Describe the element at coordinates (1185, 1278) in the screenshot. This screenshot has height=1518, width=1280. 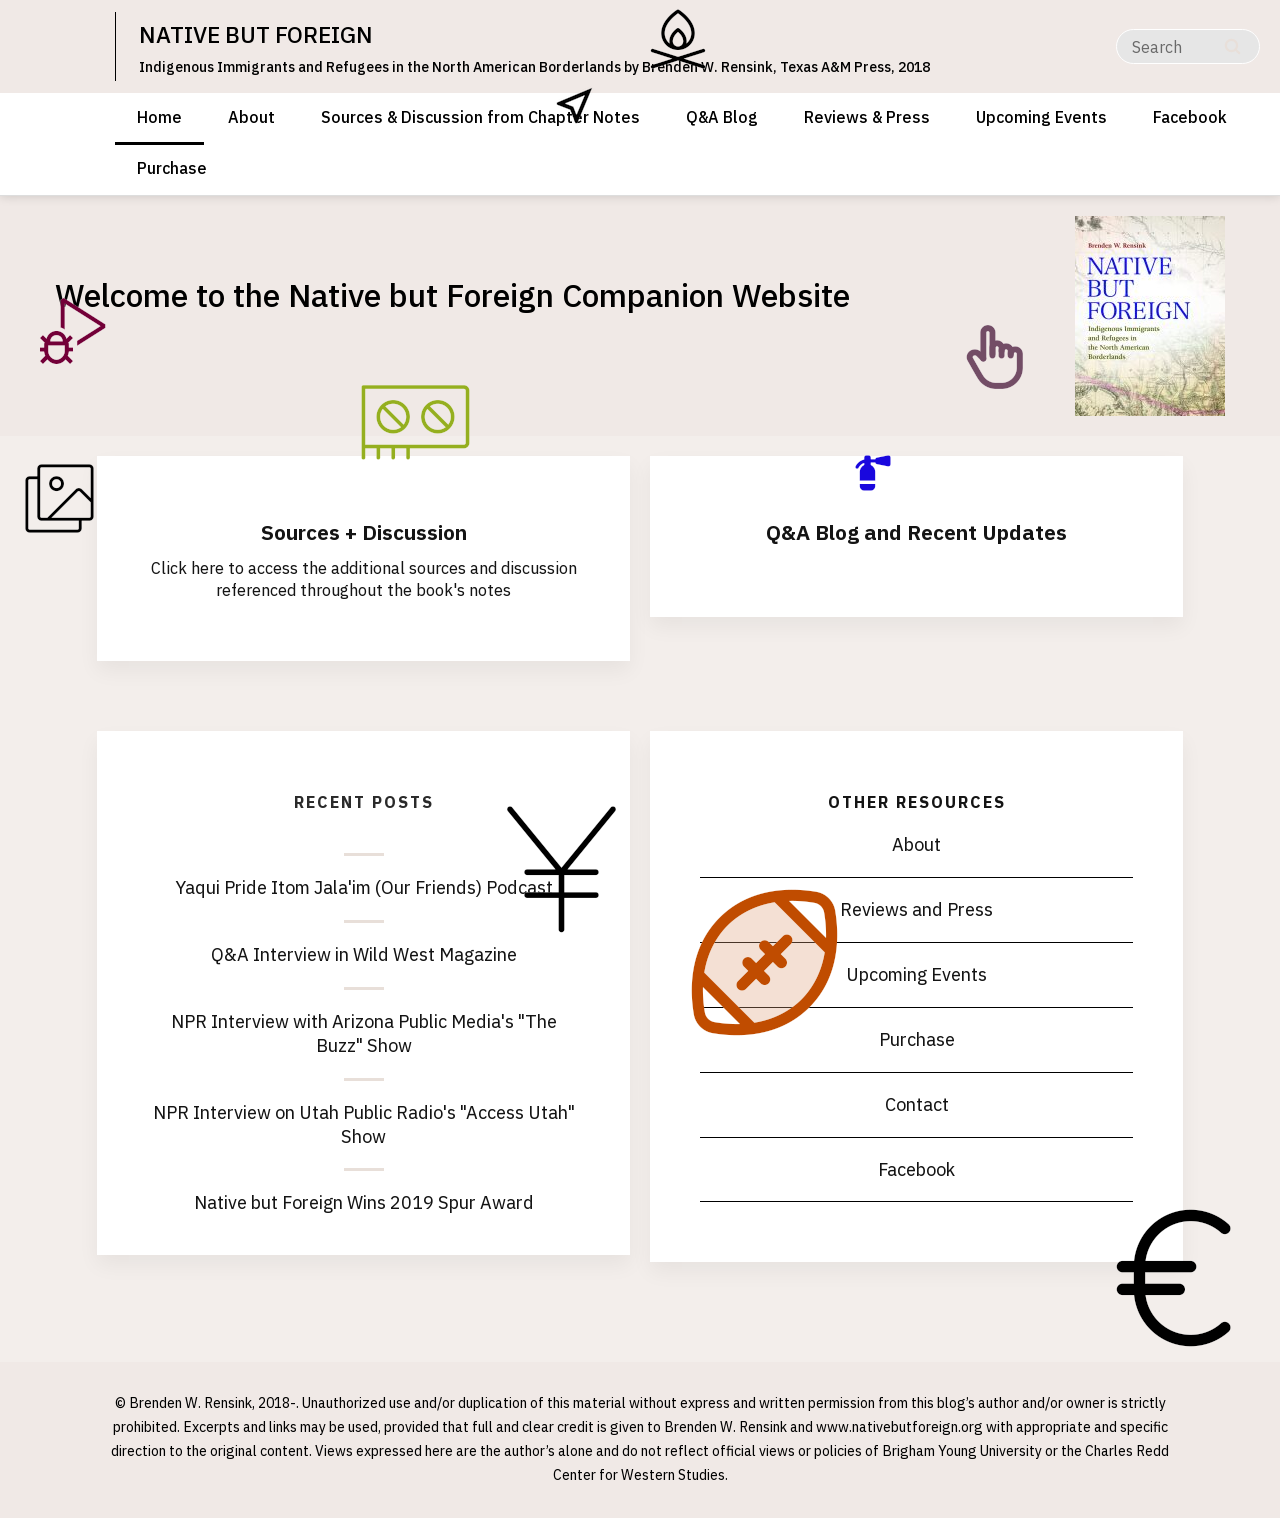
I see `view prices in euros` at that location.